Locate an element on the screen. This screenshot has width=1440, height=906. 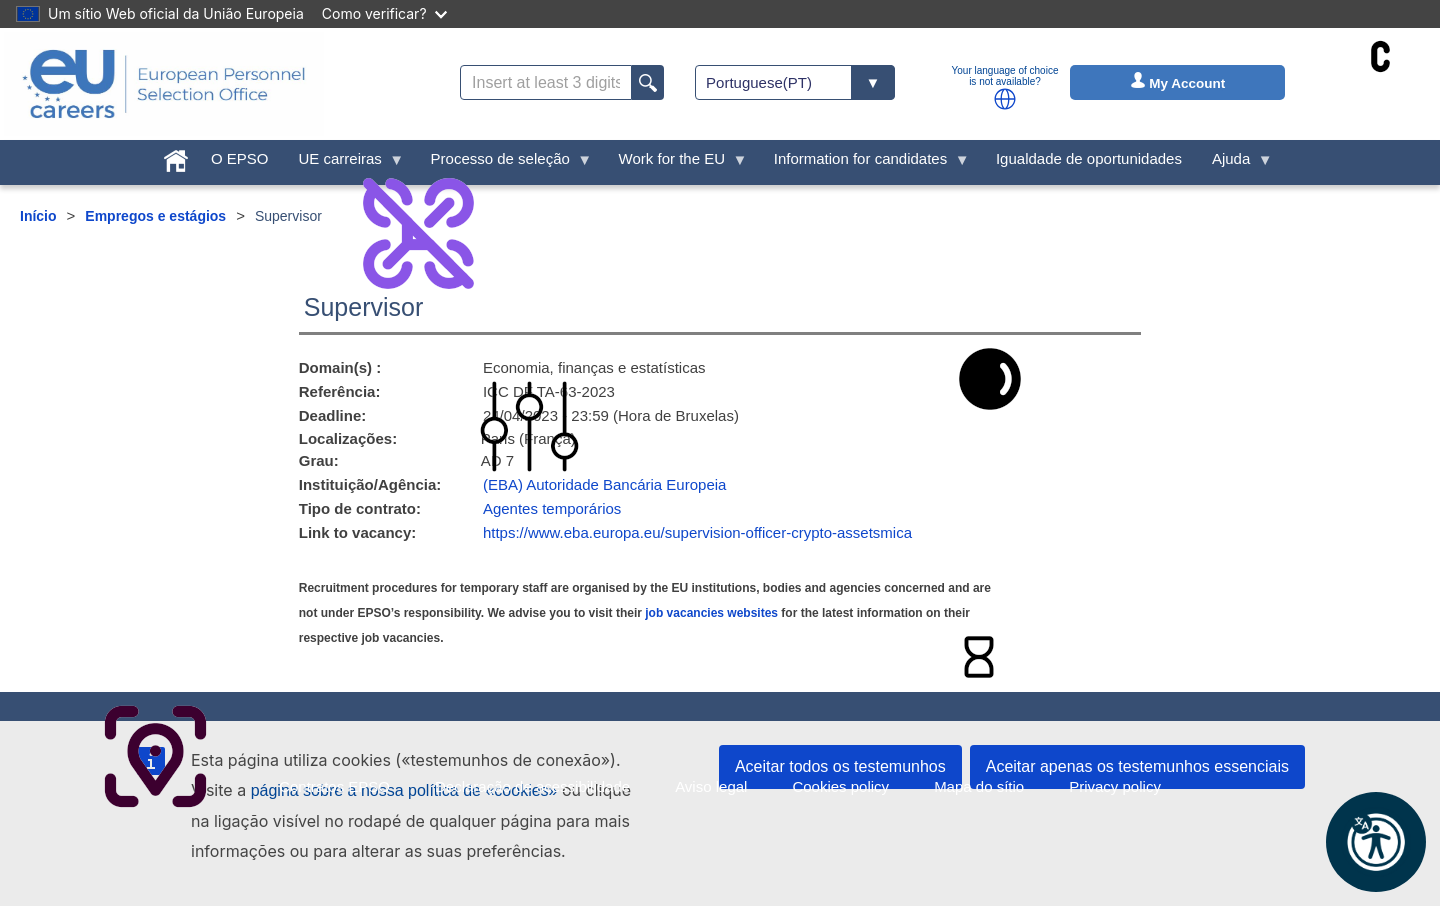
indicates a "C" grade or rating is located at coordinates (1380, 56).